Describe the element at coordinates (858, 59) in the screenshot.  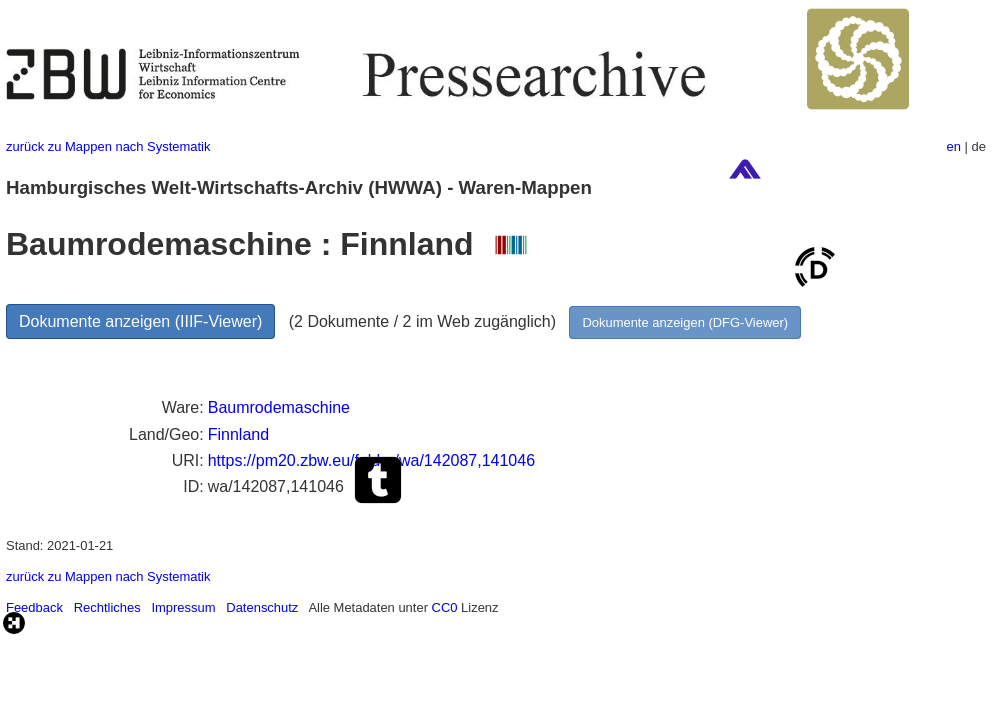
I see `visit codewars coding challenge platform` at that location.